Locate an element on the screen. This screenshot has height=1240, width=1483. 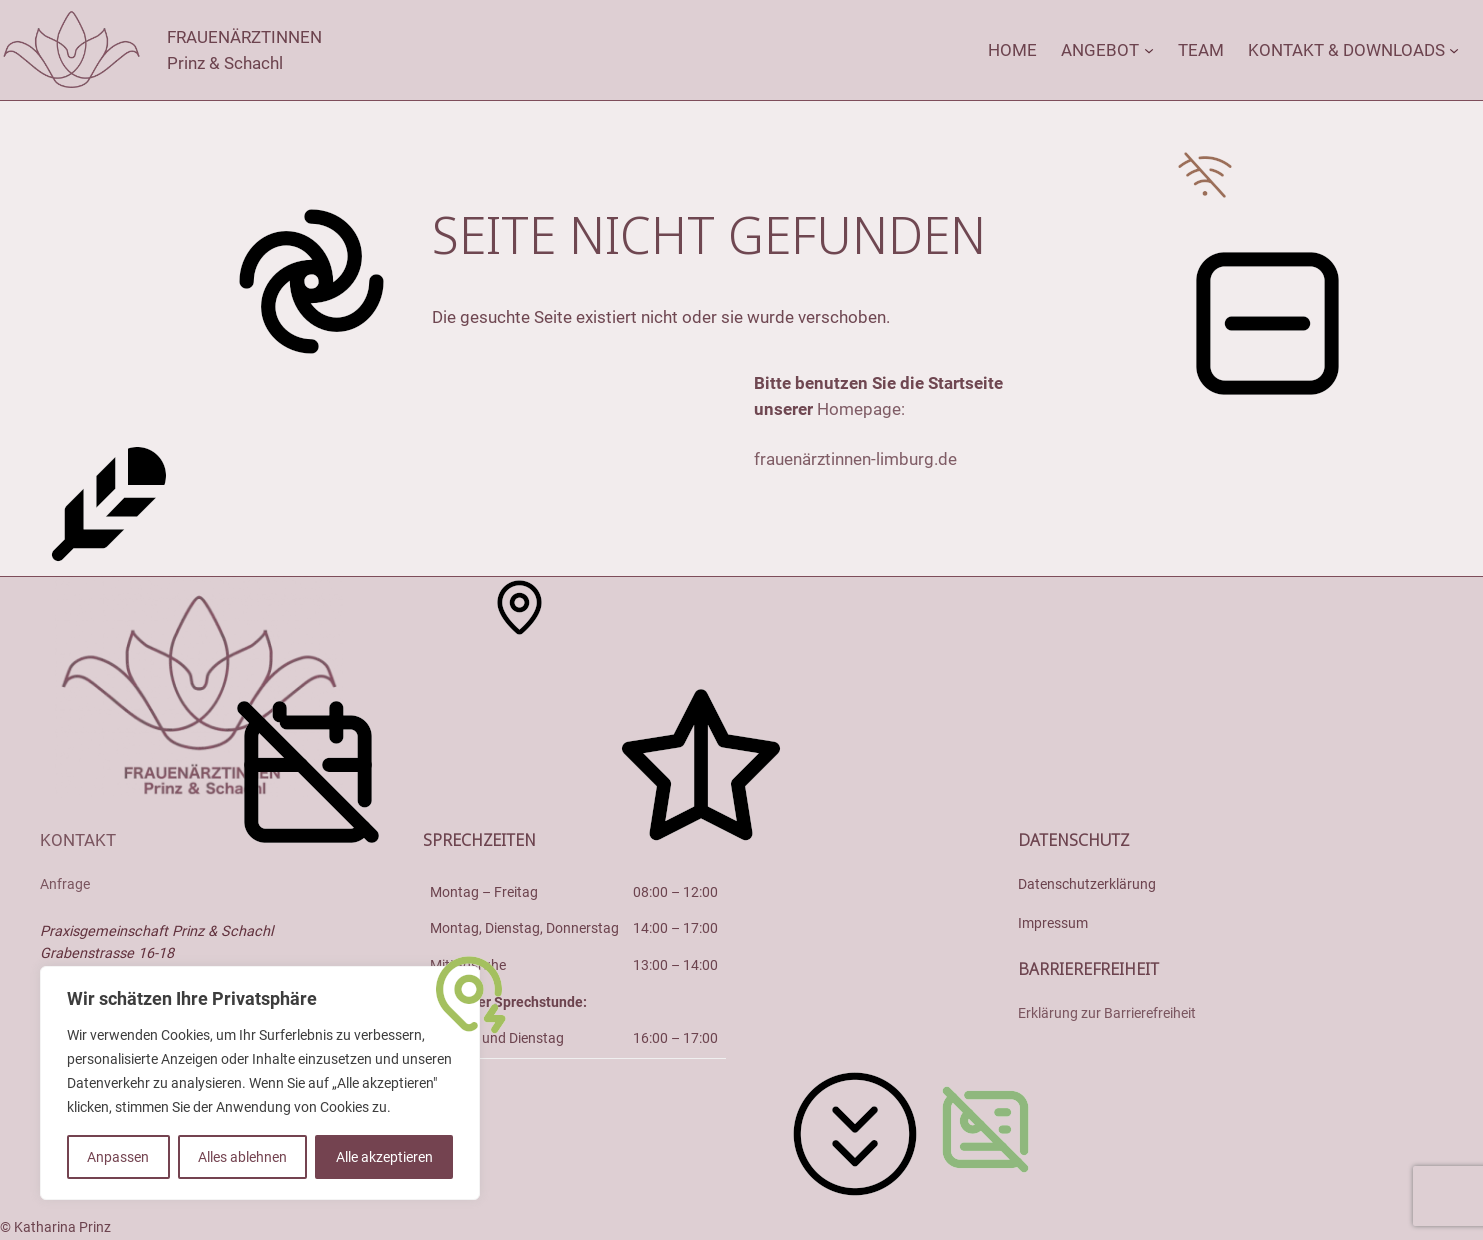
compose a new post or message is located at coordinates (109, 504).